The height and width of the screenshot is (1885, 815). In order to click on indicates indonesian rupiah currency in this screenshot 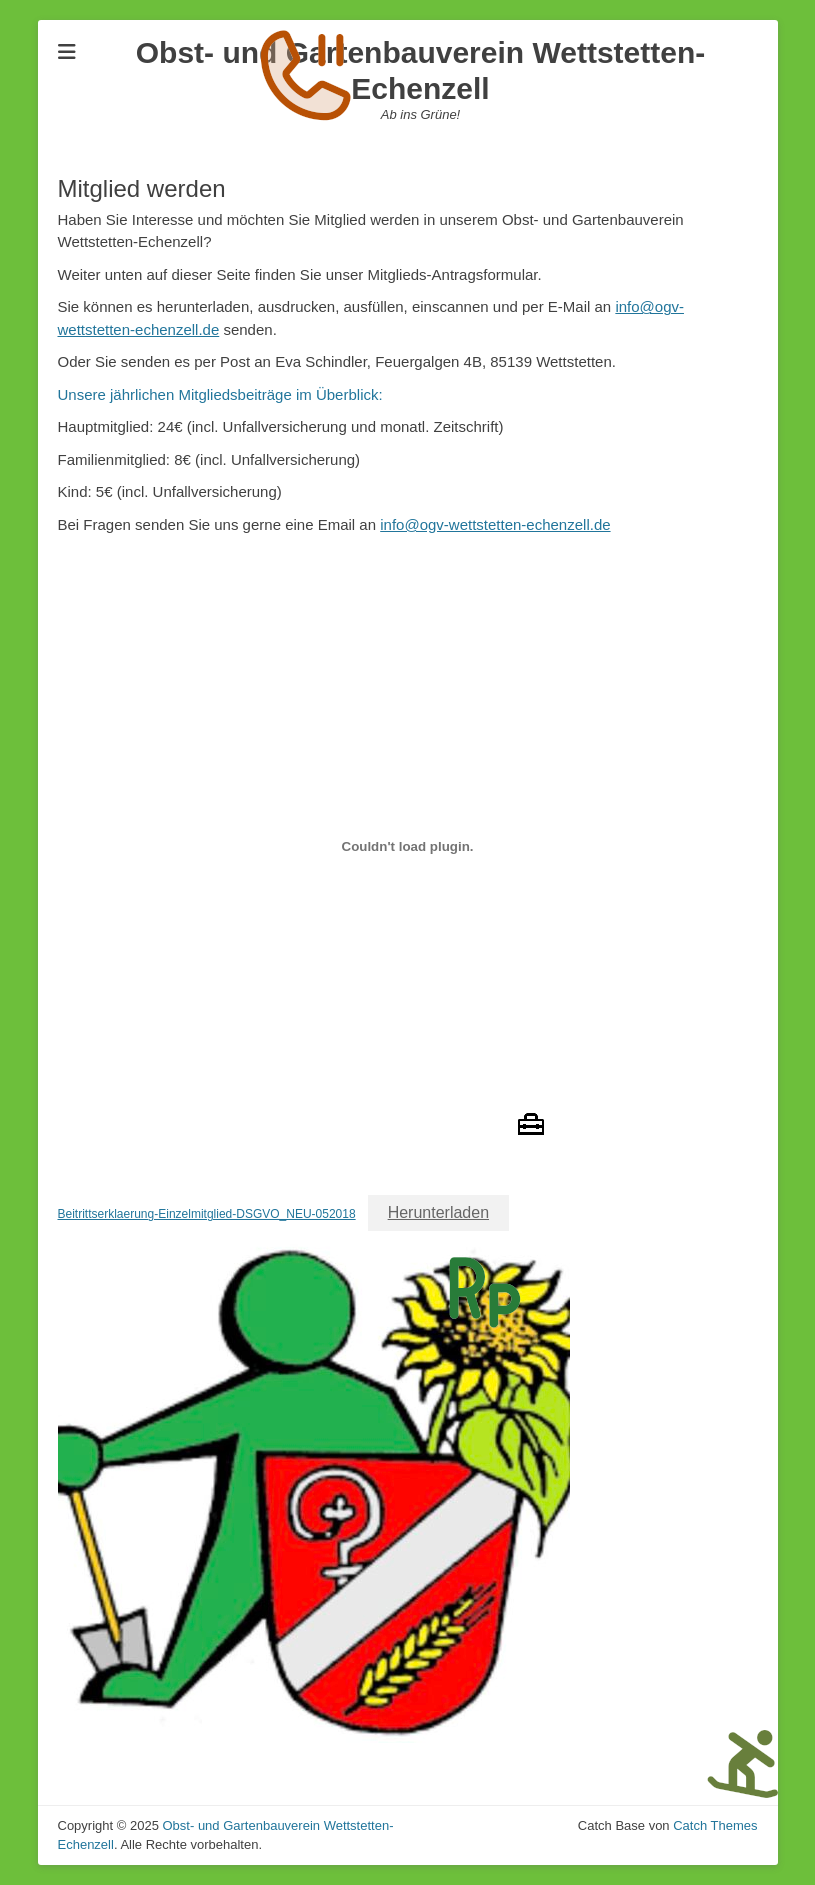, I will do `click(485, 1288)`.